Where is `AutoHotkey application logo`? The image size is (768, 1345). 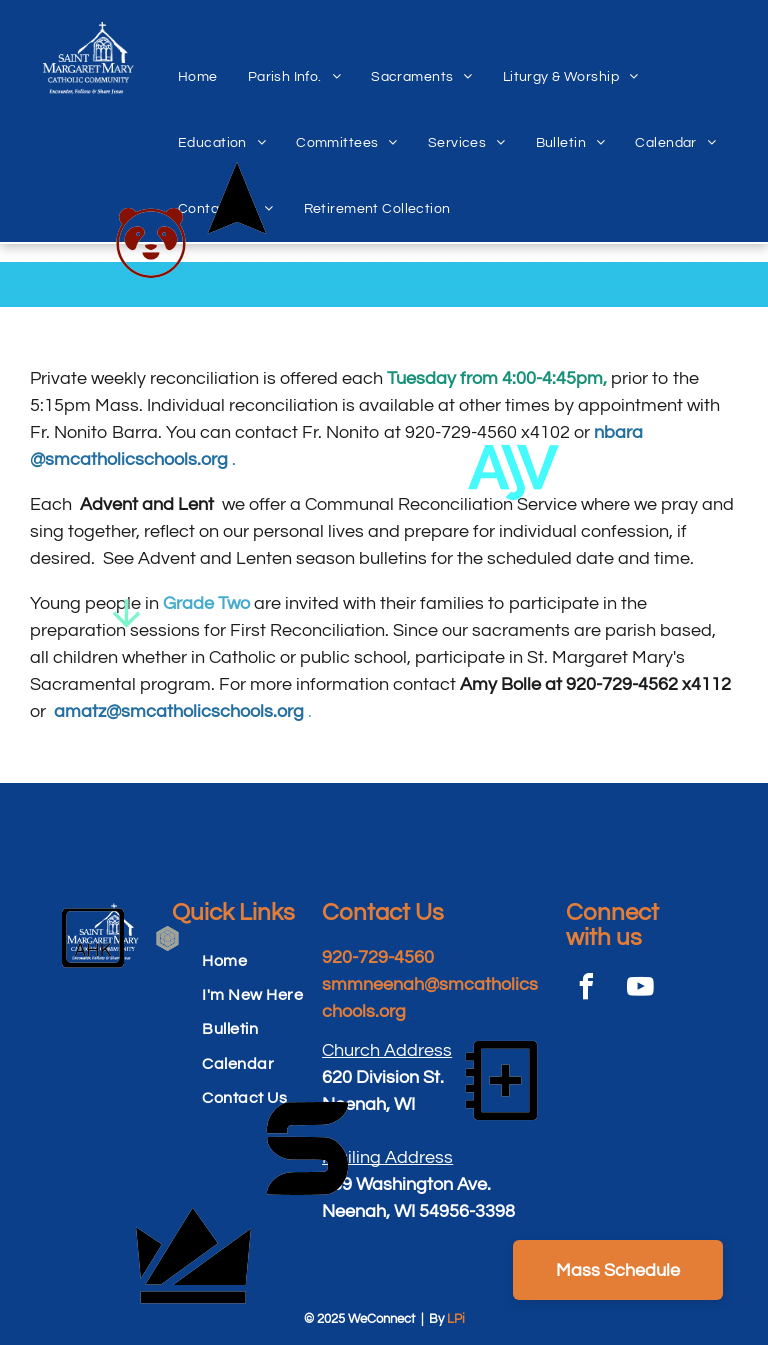
AutoHotkey application logo is located at coordinates (93, 938).